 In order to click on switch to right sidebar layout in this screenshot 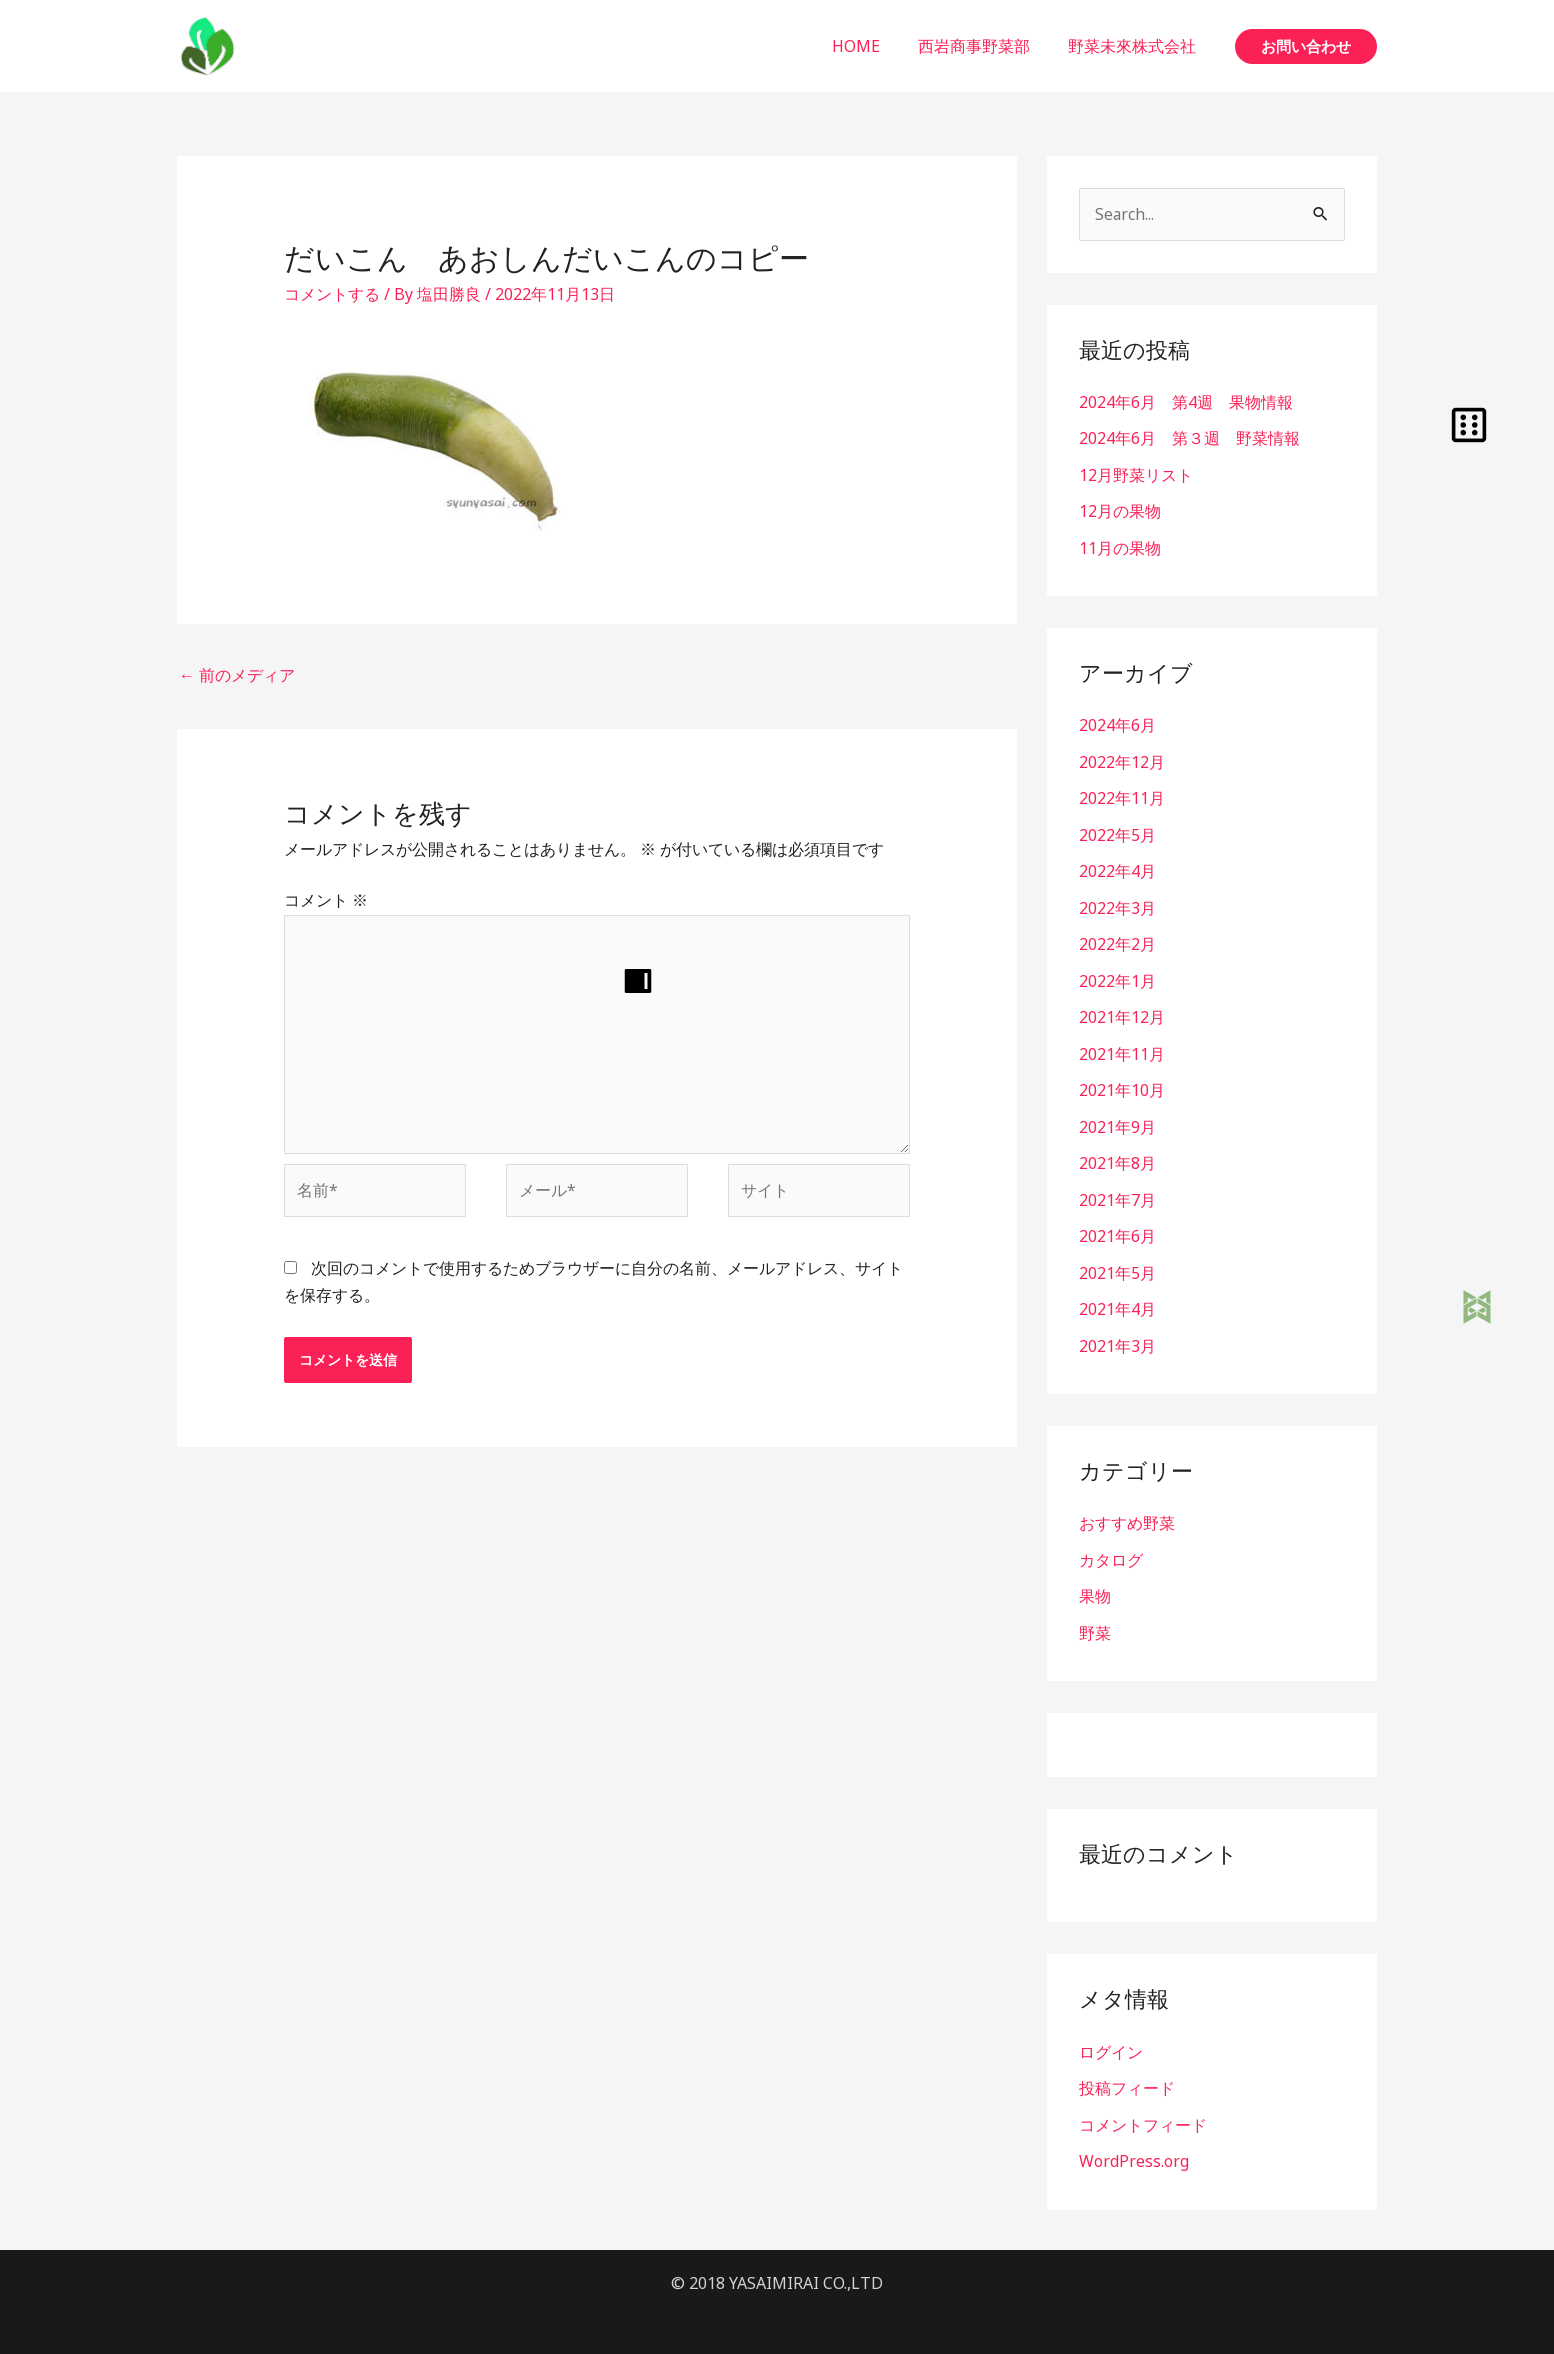, I will do `click(638, 981)`.